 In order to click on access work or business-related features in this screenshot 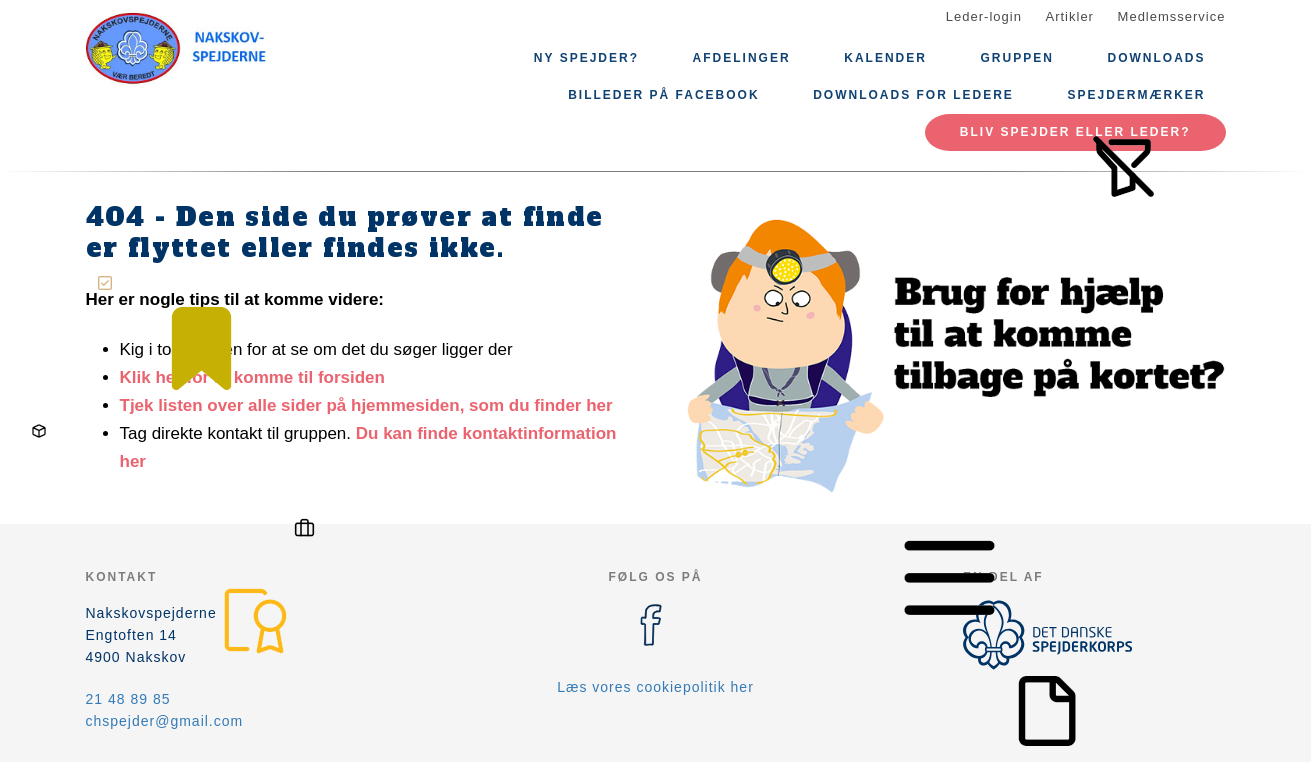, I will do `click(304, 528)`.